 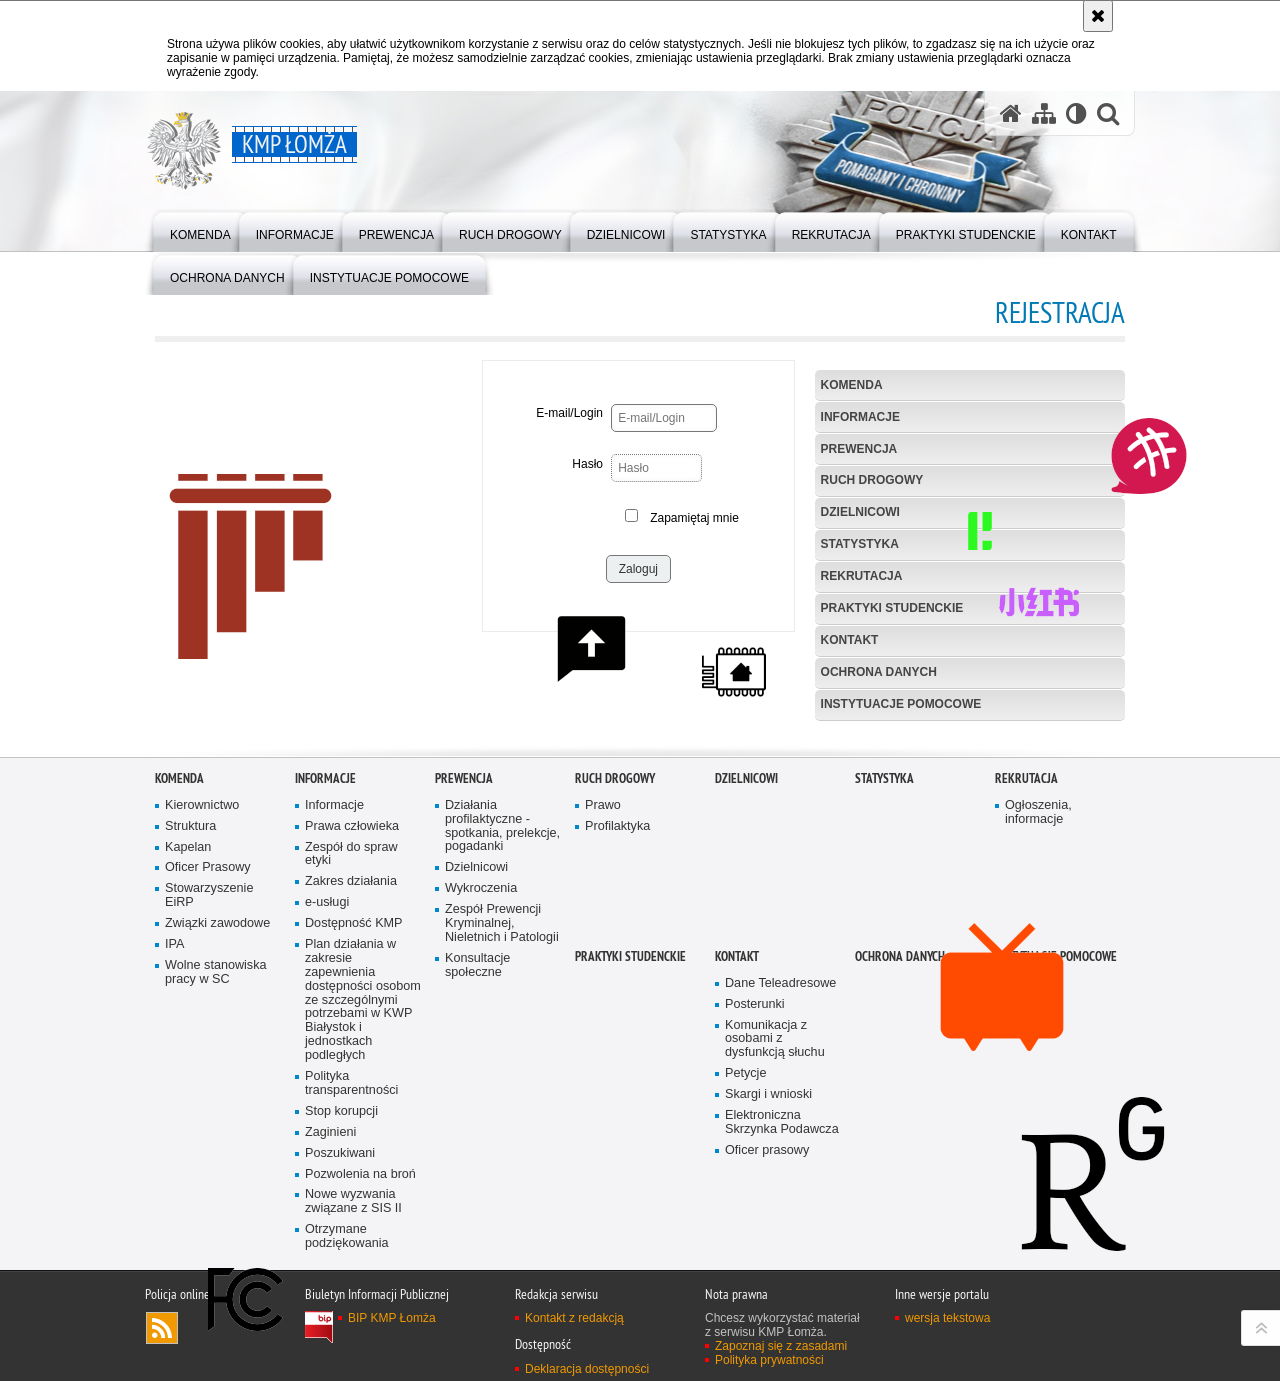 I want to click on open xiaohongshu app, so click(x=1039, y=602).